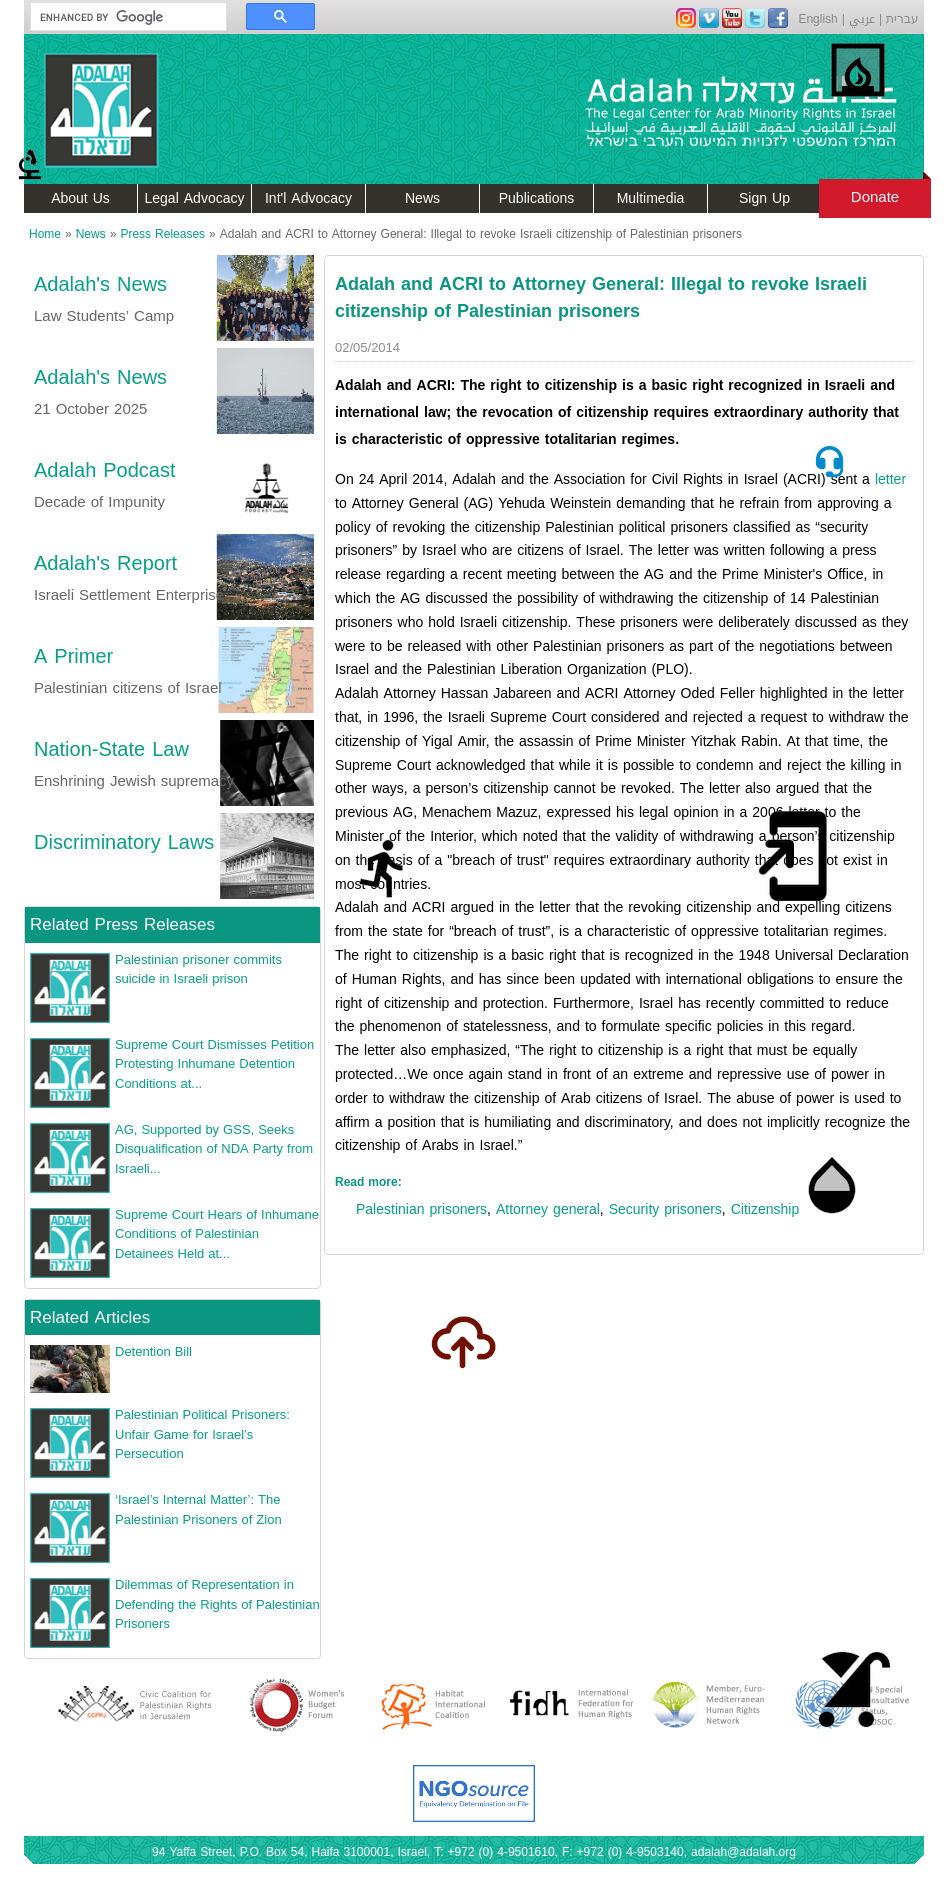 The height and width of the screenshot is (1880, 948). I want to click on access biotech or laboratory features, so click(30, 165).